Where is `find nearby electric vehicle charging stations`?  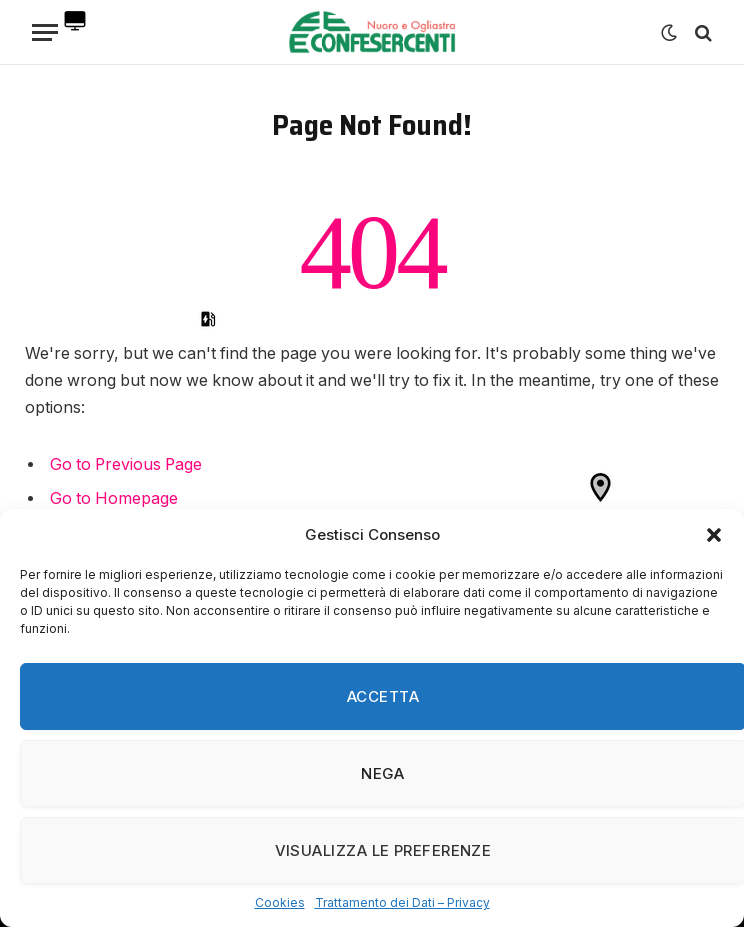 find nearby electric vehicle charging stations is located at coordinates (208, 319).